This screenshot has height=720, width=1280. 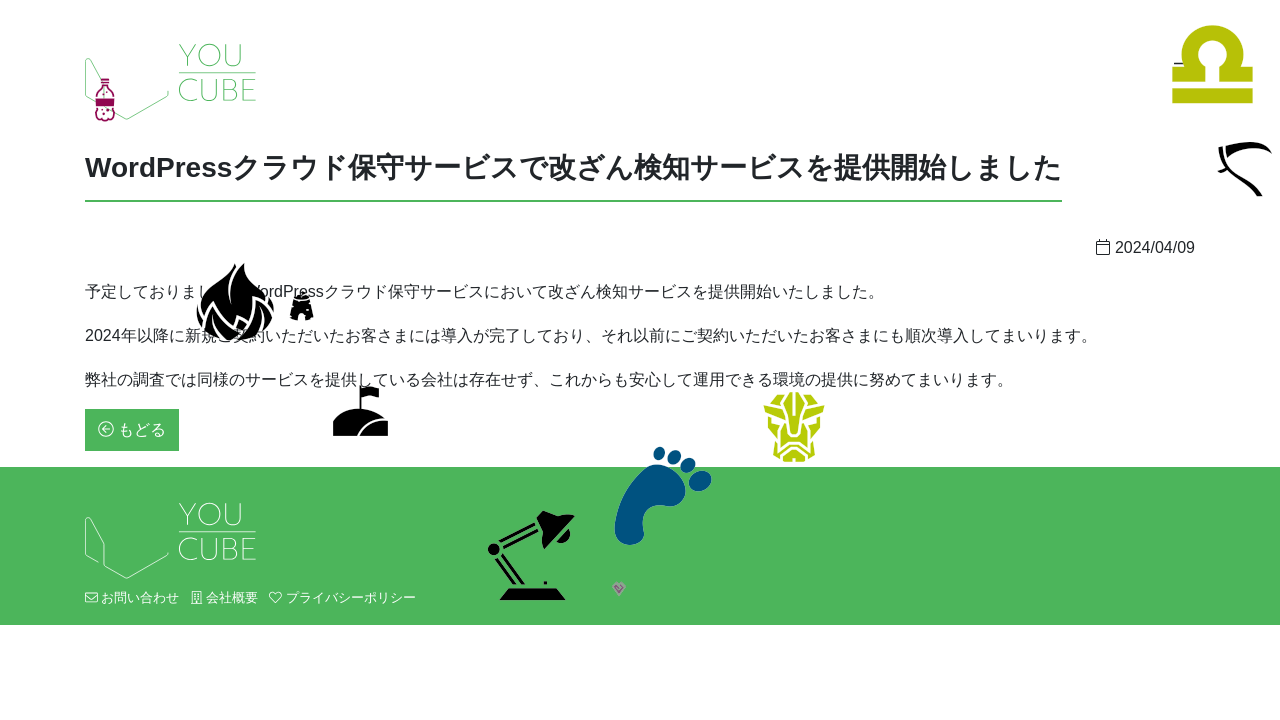 What do you see at coordinates (360, 408) in the screenshot?
I see `capture territory or claim a strategic point` at bounding box center [360, 408].